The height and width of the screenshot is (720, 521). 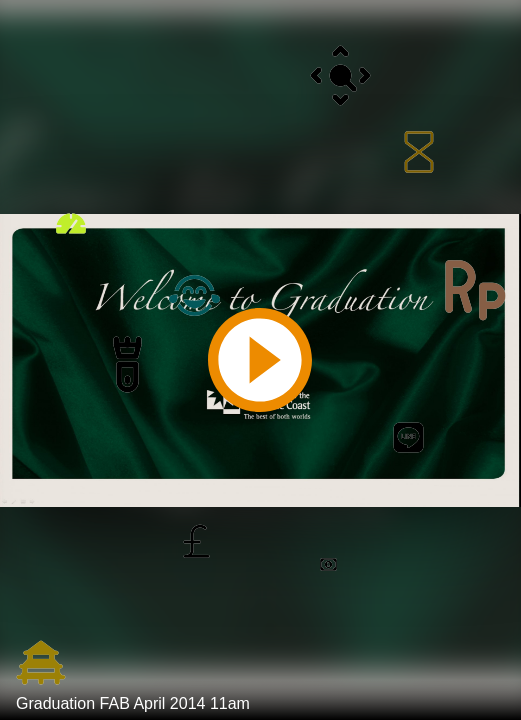 What do you see at coordinates (198, 542) in the screenshot?
I see `indicates british pound sterling currency` at bounding box center [198, 542].